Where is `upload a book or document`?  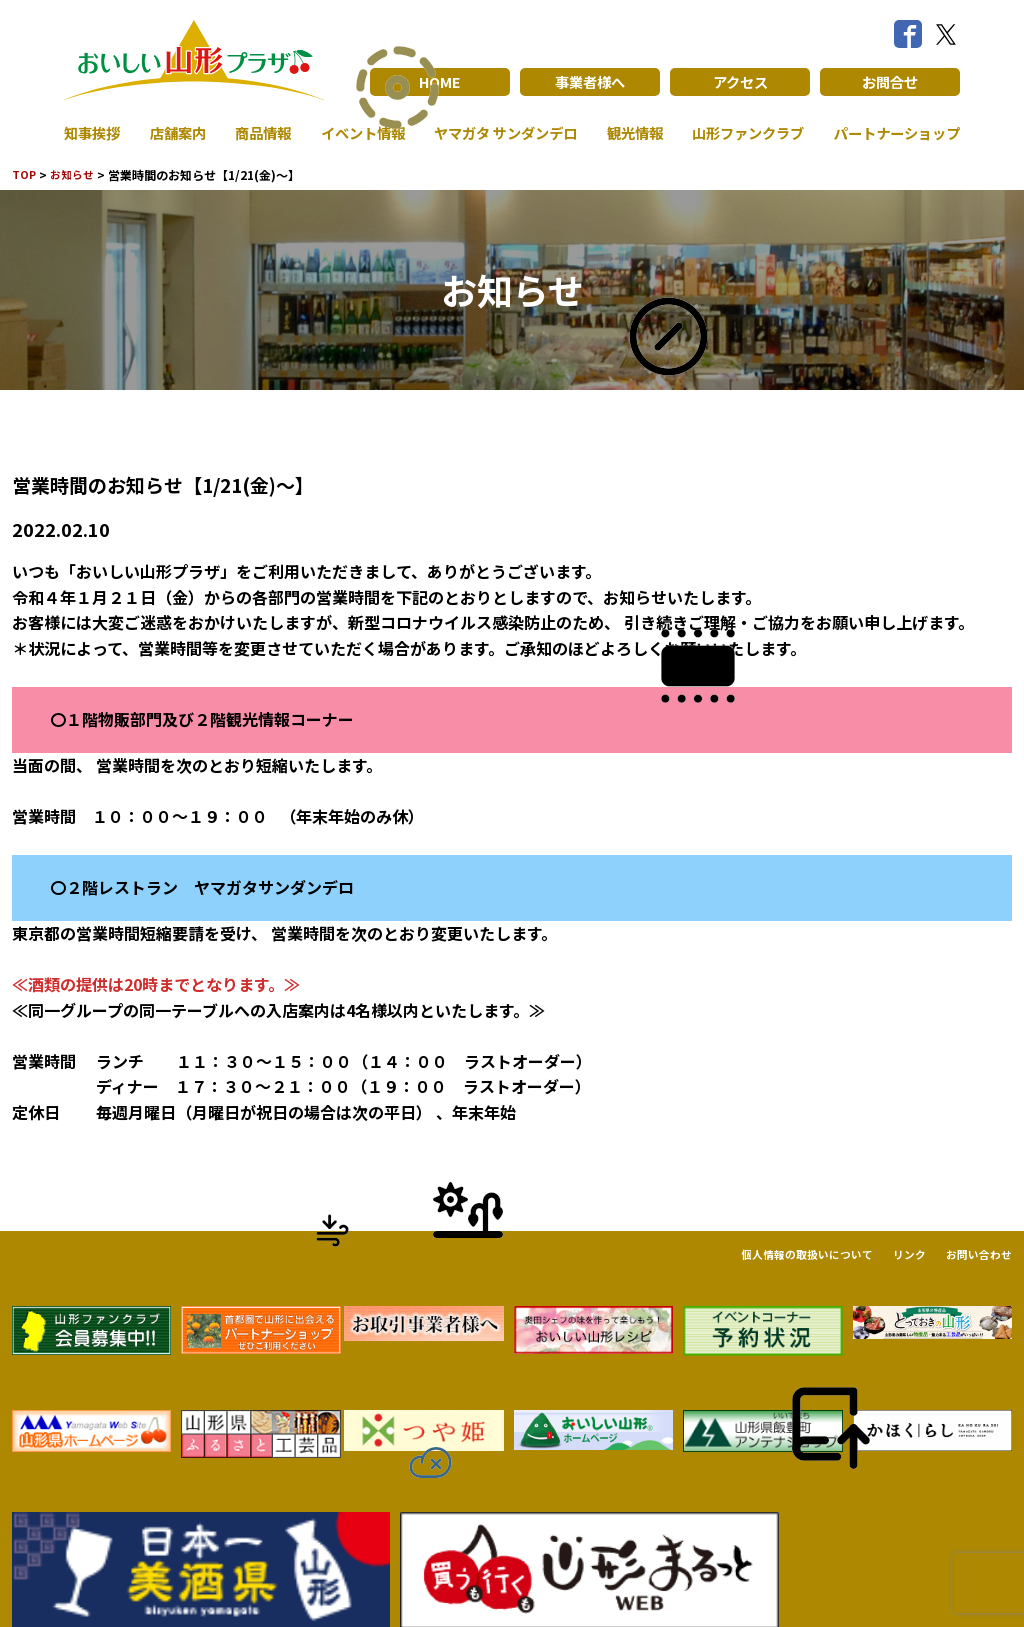
upload a book or document is located at coordinates (829, 1424).